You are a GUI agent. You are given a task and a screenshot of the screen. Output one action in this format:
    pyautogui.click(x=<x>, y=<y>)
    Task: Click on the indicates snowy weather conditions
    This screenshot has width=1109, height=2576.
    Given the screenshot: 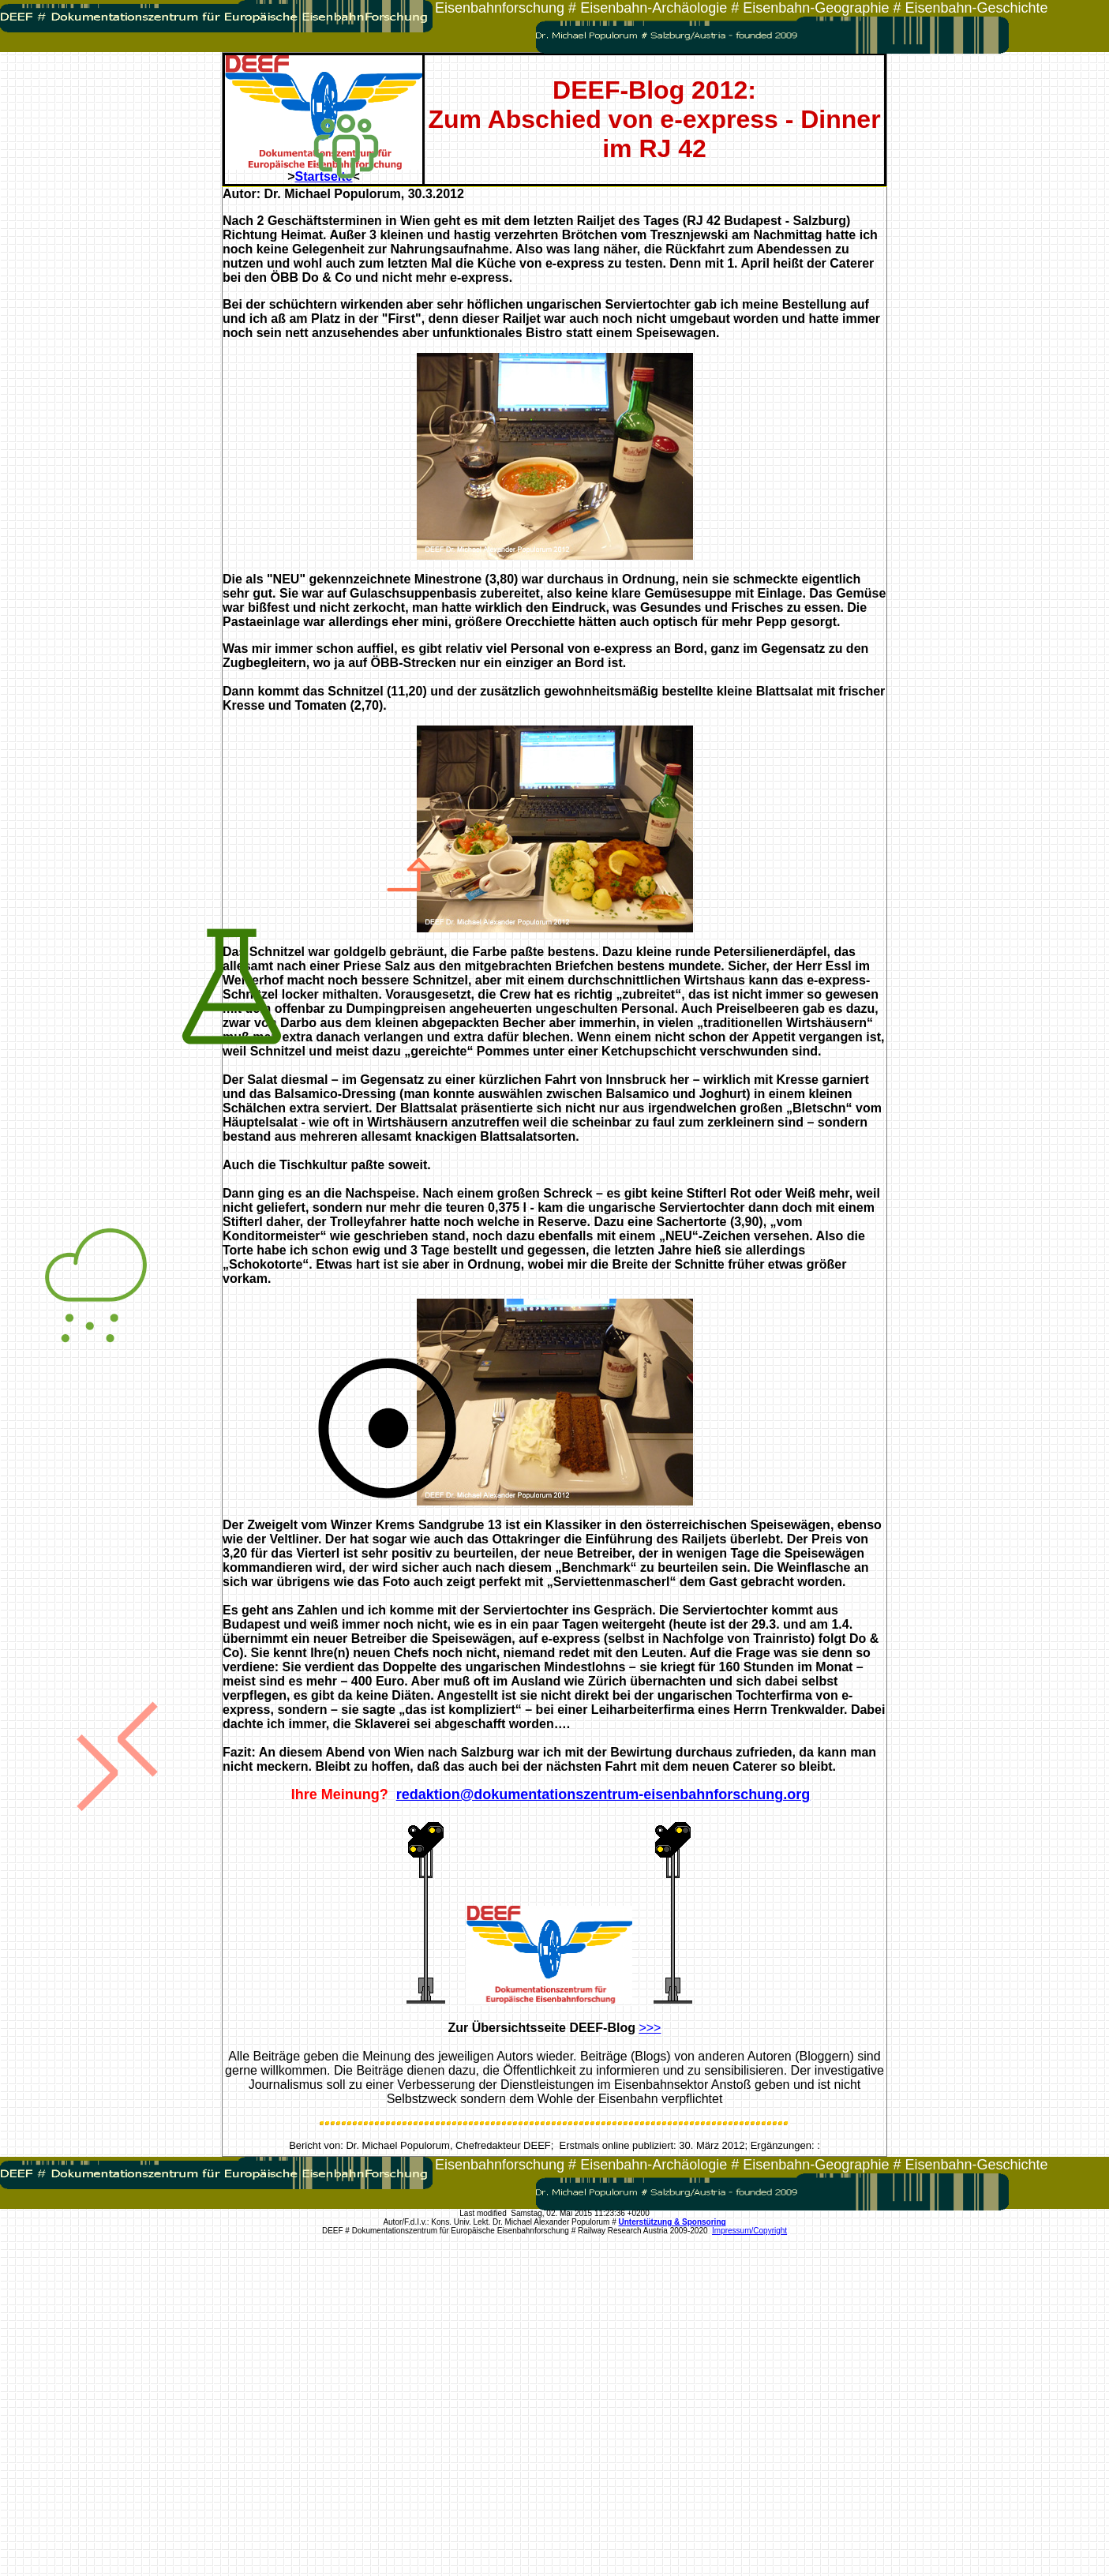 What is the action you would take?
    pyautogui.click(x=96, y=1283)
    